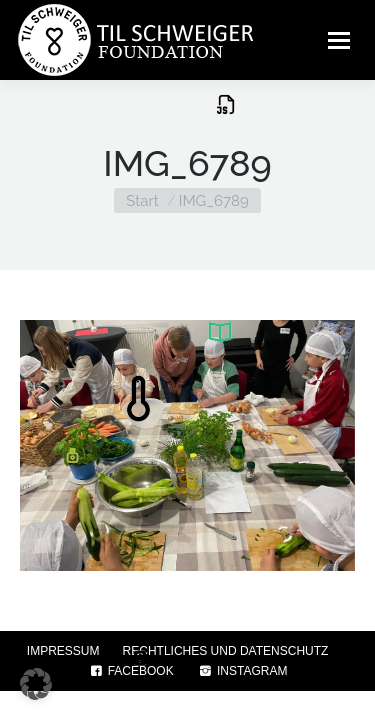 This screenshot has height=720, width=375. Describe the element at coordinates (72, 455) in the screenshot. I see `browse perfume or fragrance products` at that location.